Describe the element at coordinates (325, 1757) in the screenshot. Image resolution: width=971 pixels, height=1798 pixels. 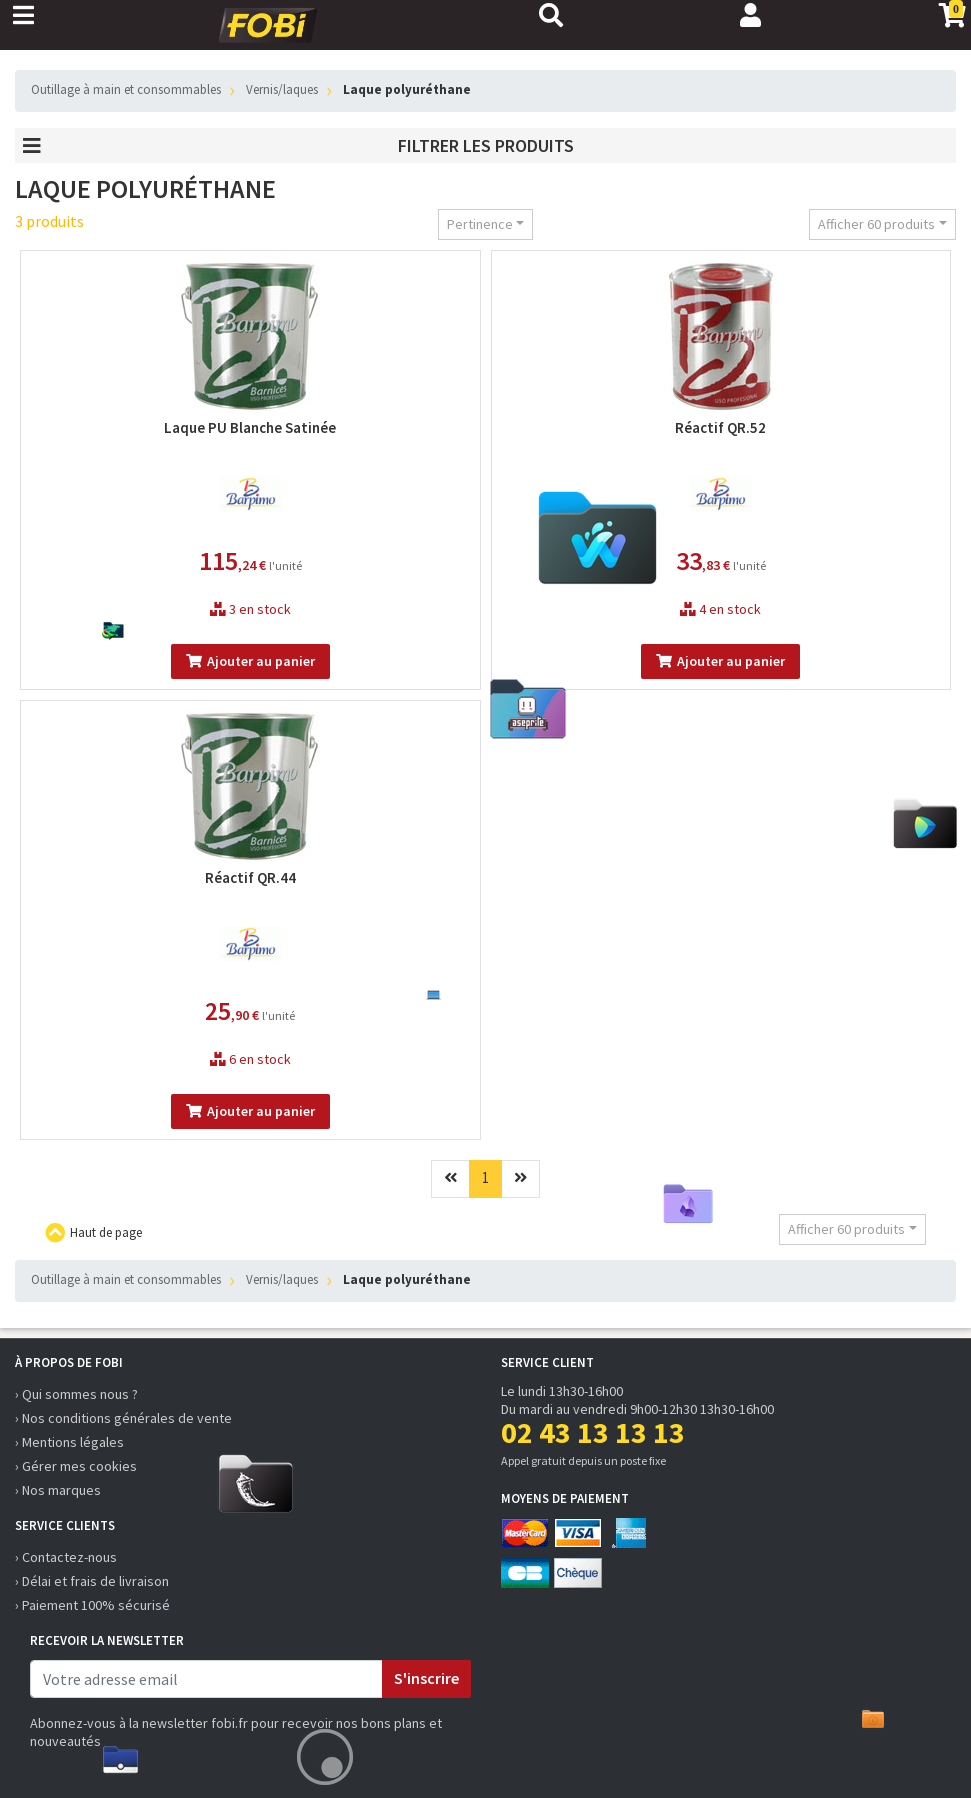
I see `quassel IRC client is currently inactive or disconnected` at that location.